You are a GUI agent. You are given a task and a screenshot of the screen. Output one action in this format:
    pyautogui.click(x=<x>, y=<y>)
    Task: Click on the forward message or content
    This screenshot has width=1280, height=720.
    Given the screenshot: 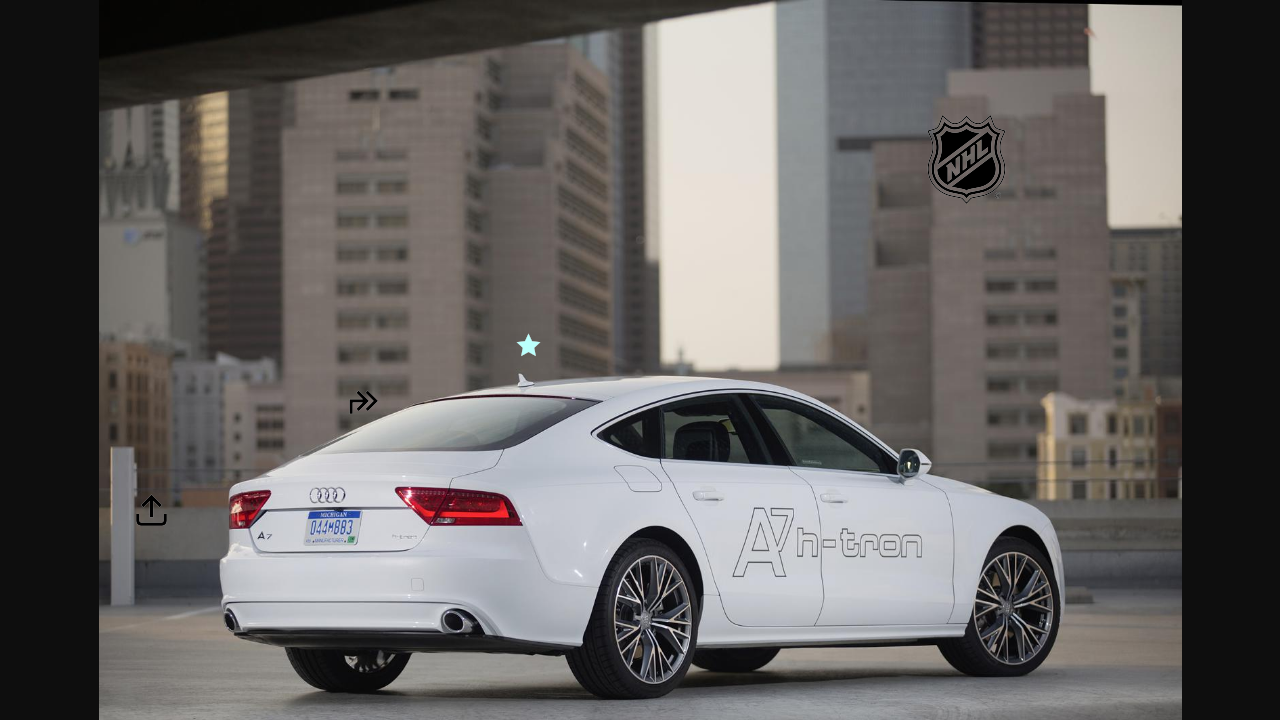 What is the action you would take?
    pyautogui.click(x=362, y=402)
    